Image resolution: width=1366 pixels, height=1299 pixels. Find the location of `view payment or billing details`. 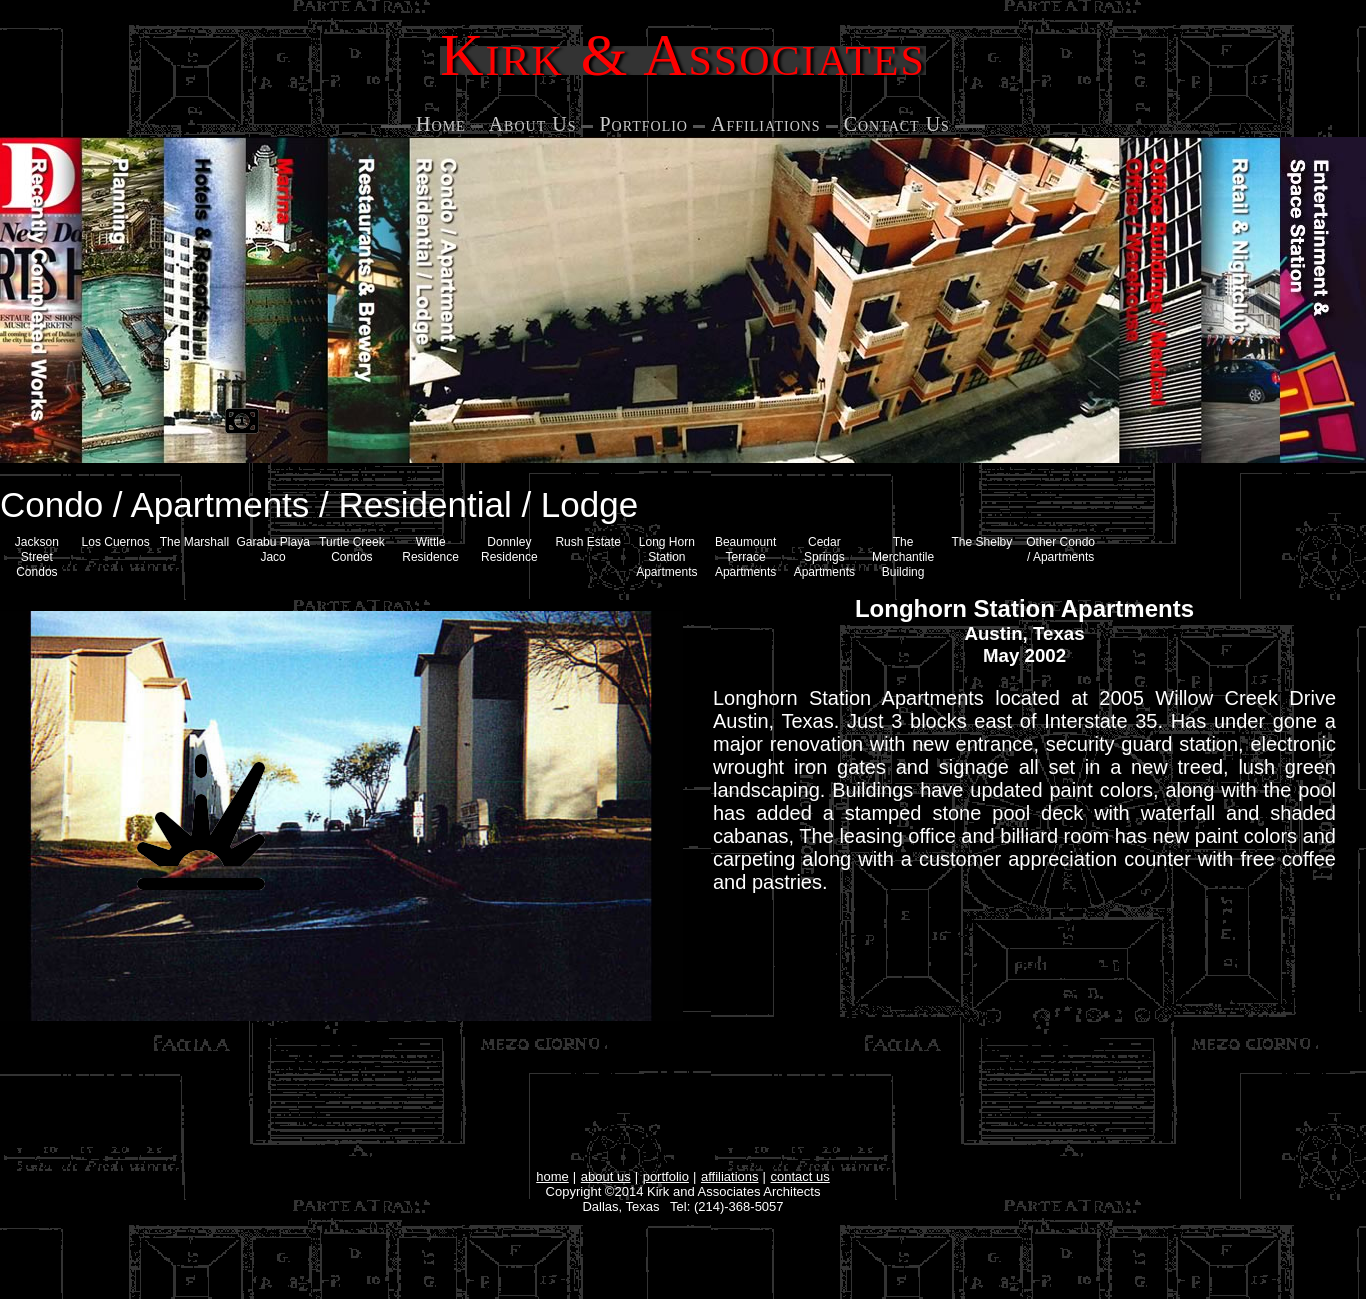

view payment or billing details is located at coordinates (242, 421).